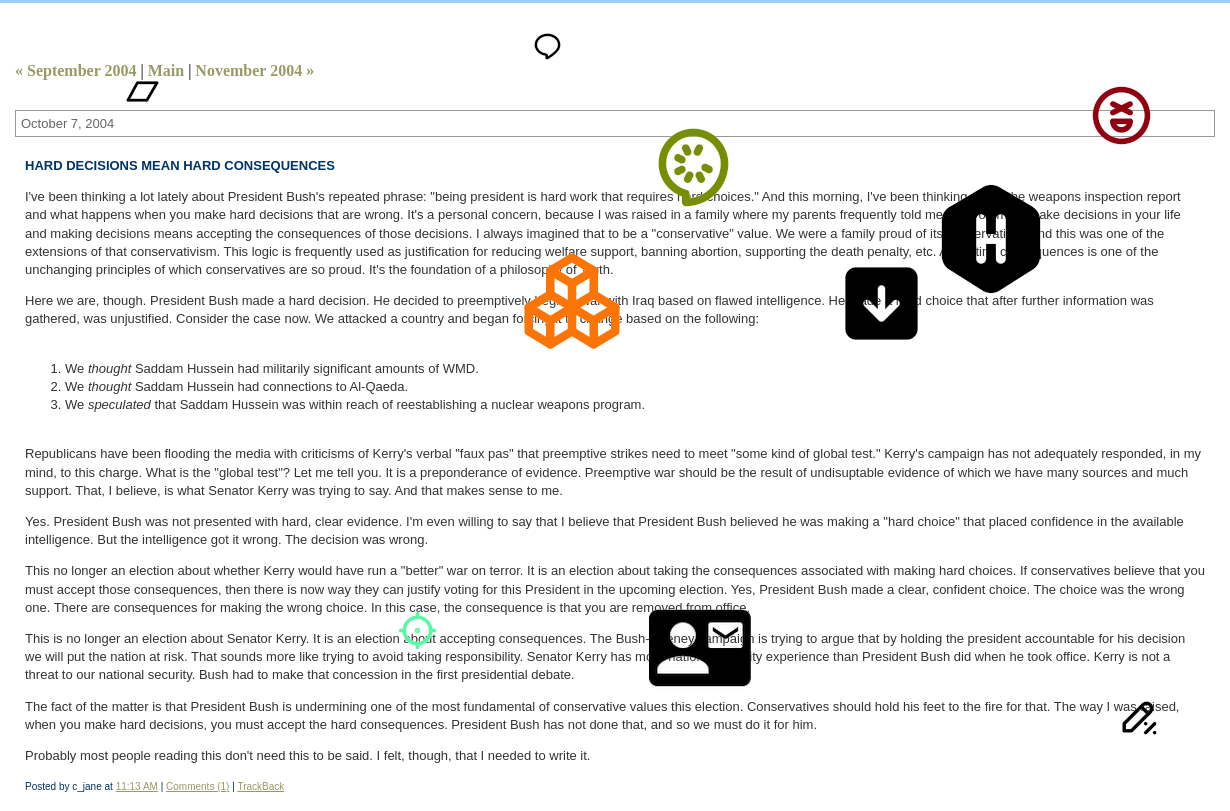 This screenshot has height=811, width=1230. I want to click on access help or documentation, so click(991, 239).